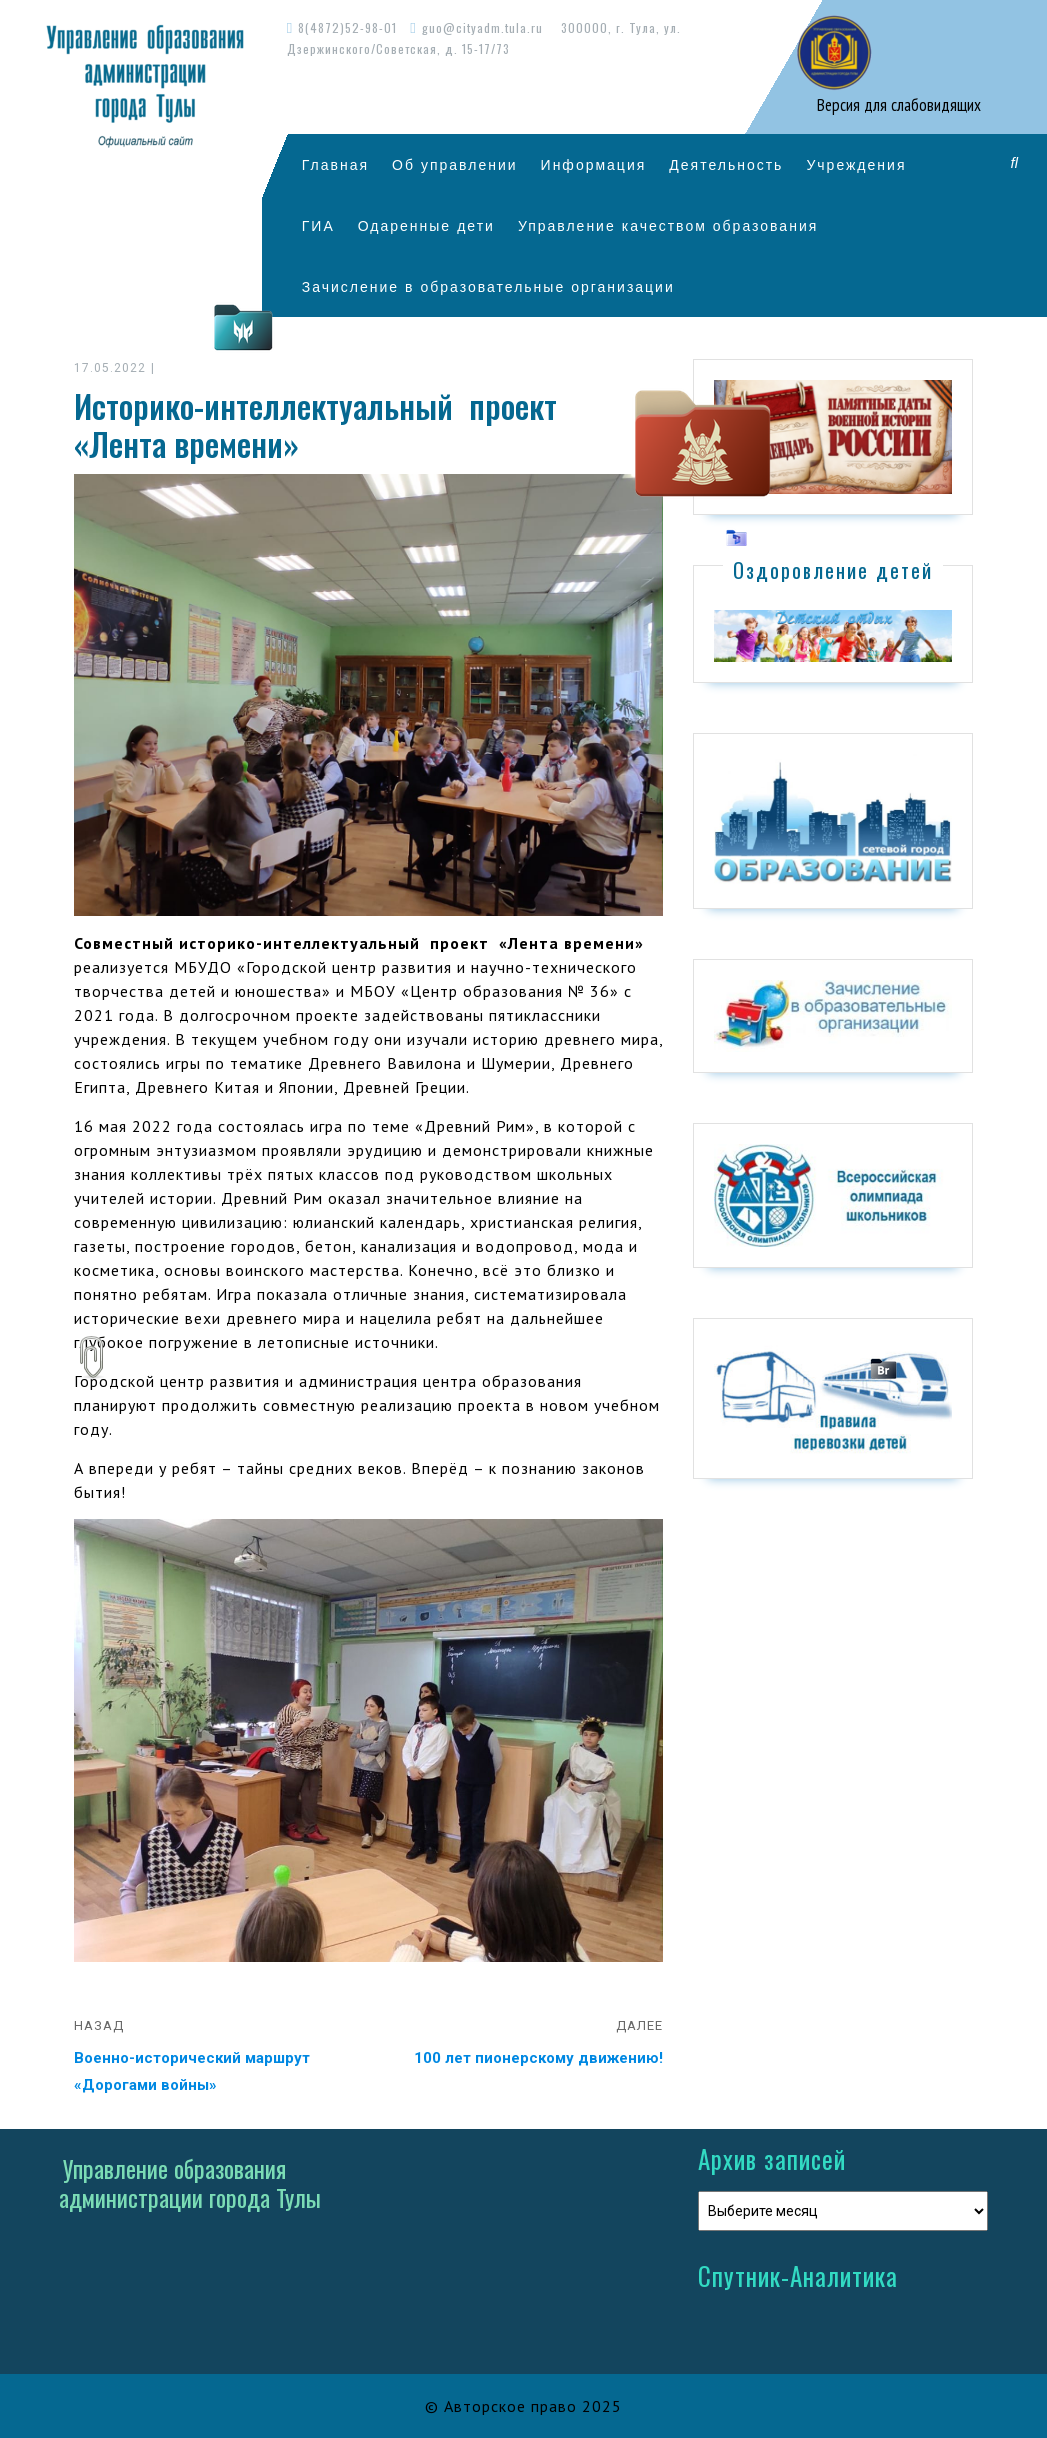 The height and width of the screenshot is (2438, 1047). Describe the element at coordinates (736, 538) in the screenshot. I see `open microsoft dynamics 365 for phones folder` at that location.